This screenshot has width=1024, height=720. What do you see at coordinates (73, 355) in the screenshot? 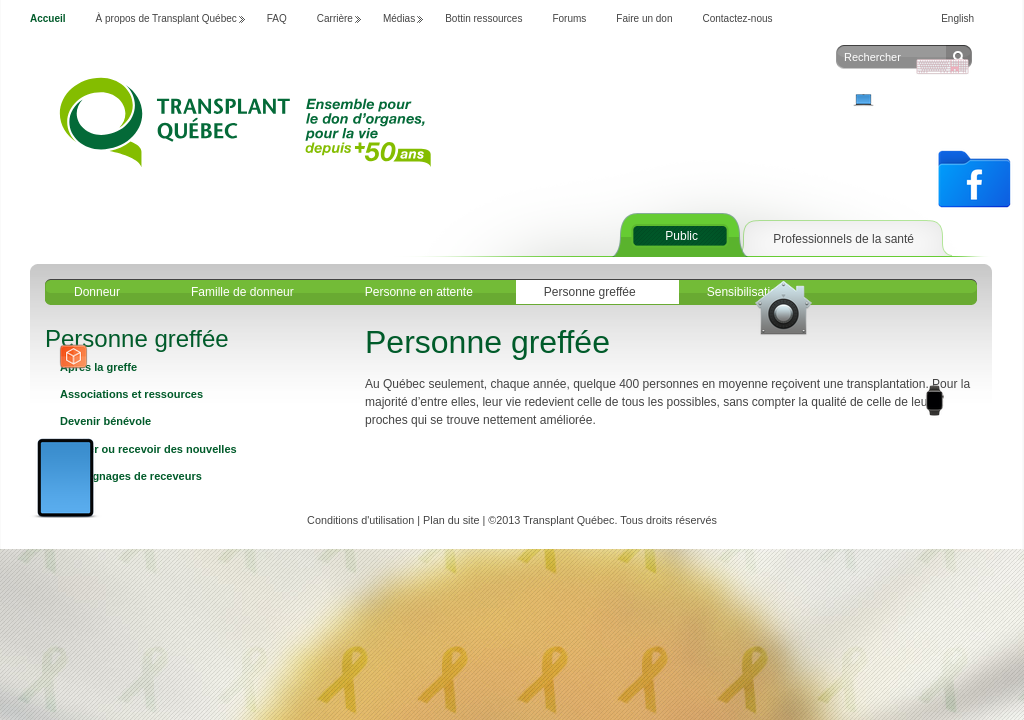
I see `3ds format 3d model file` at bounding box center [73, 355].